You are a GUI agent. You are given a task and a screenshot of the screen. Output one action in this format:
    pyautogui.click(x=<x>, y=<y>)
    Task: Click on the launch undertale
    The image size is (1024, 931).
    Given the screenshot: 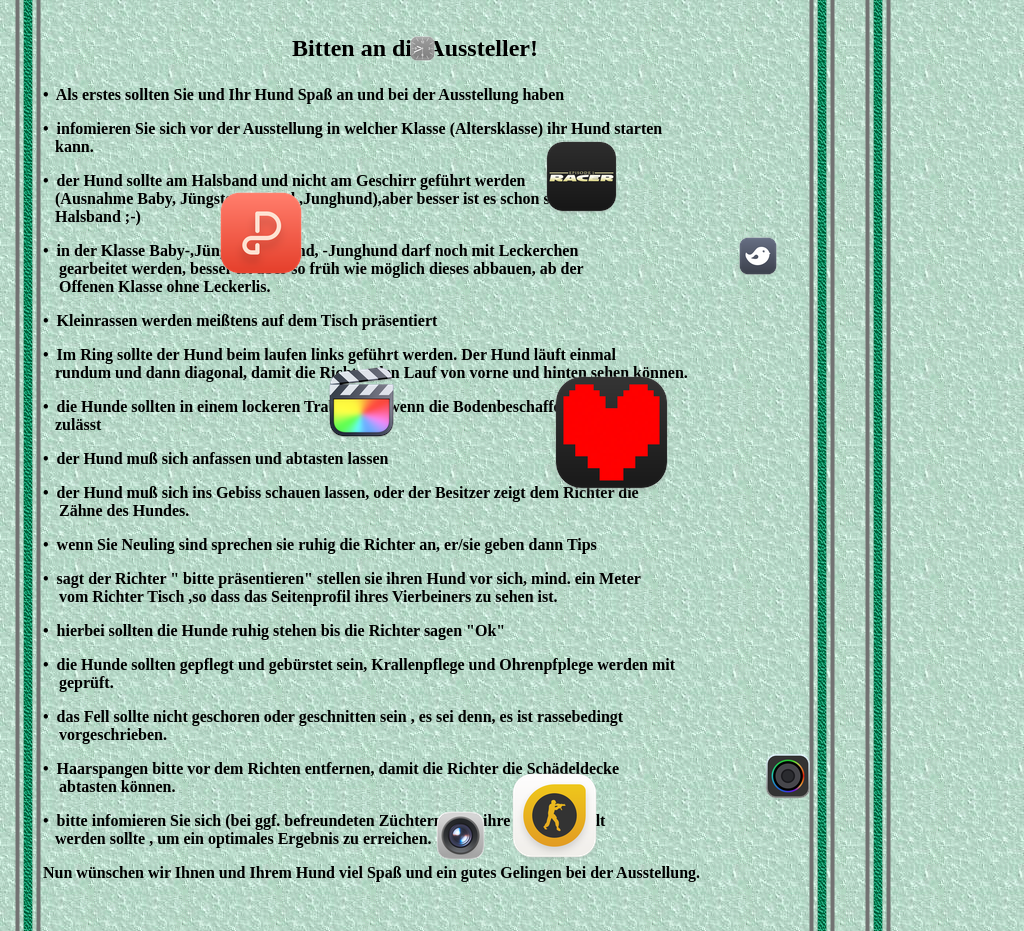 What is the action you would take?
    pyautogui.click(x=611, y=432)
    